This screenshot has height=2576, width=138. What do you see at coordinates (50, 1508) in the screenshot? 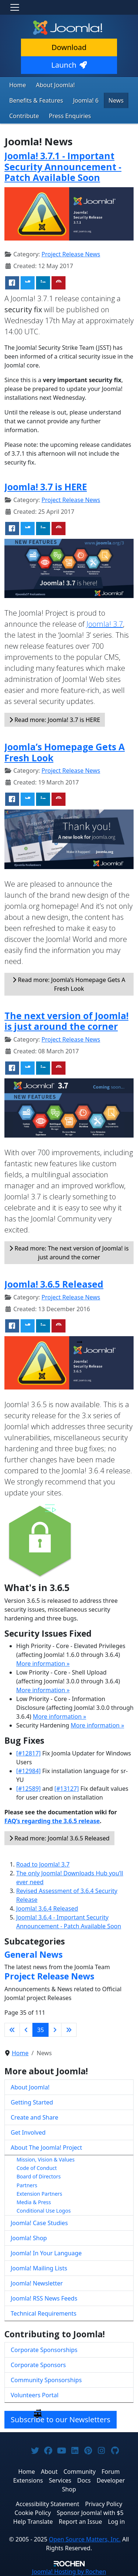
I see `view playback queue` at bounding box center [50, 1508].